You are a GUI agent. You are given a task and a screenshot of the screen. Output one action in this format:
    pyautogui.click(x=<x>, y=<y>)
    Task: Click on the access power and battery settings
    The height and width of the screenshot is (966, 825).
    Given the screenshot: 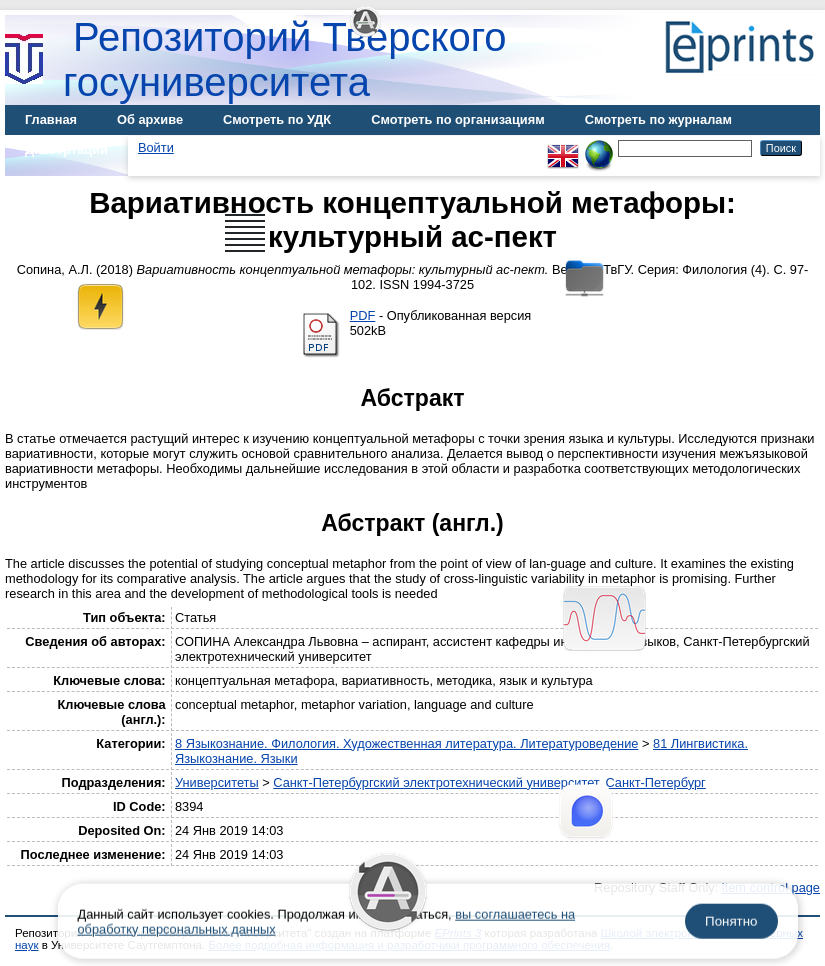 What is the action you would take?
    pyautogui.click(x=100, y=306)
    